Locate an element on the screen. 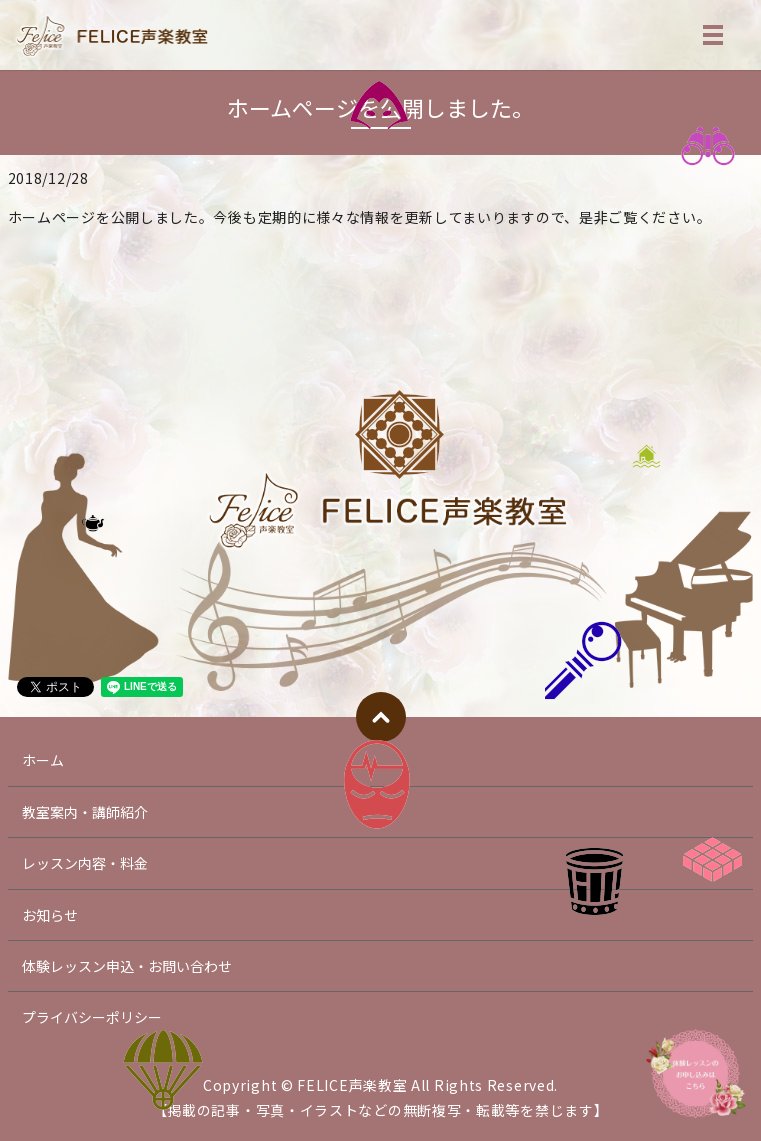 This screenshot has width=761, height=1141. select or place a platform tile is located at coordinates (712, 859).